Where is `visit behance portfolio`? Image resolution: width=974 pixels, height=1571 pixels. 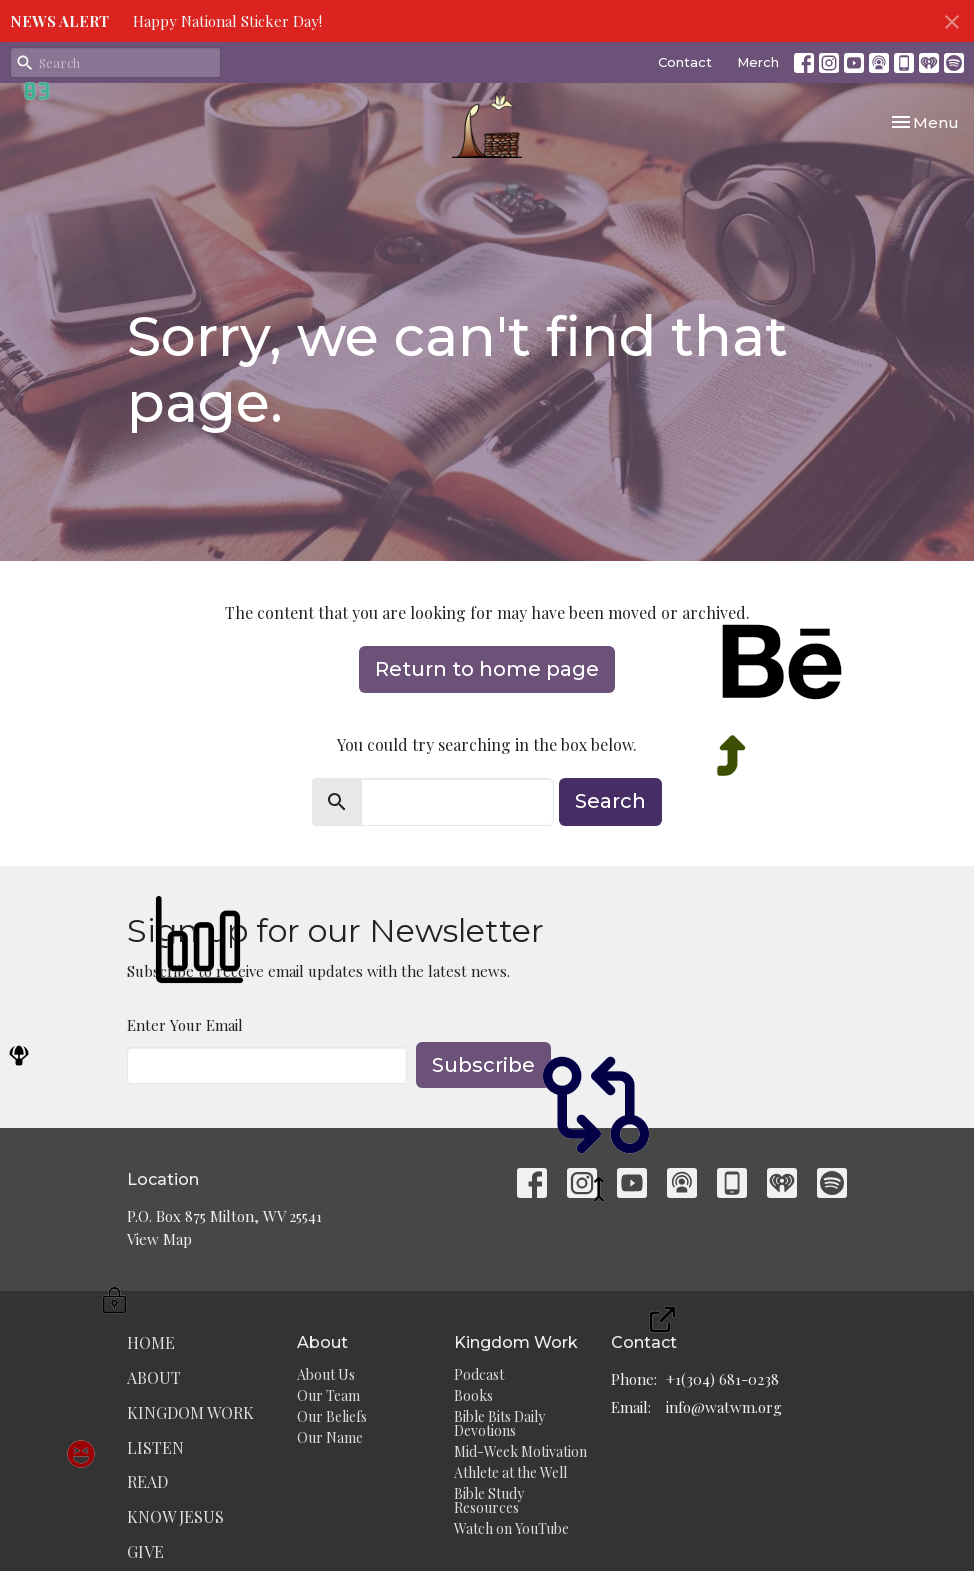
visit behance portfolio is located at coordinates (782, 662).